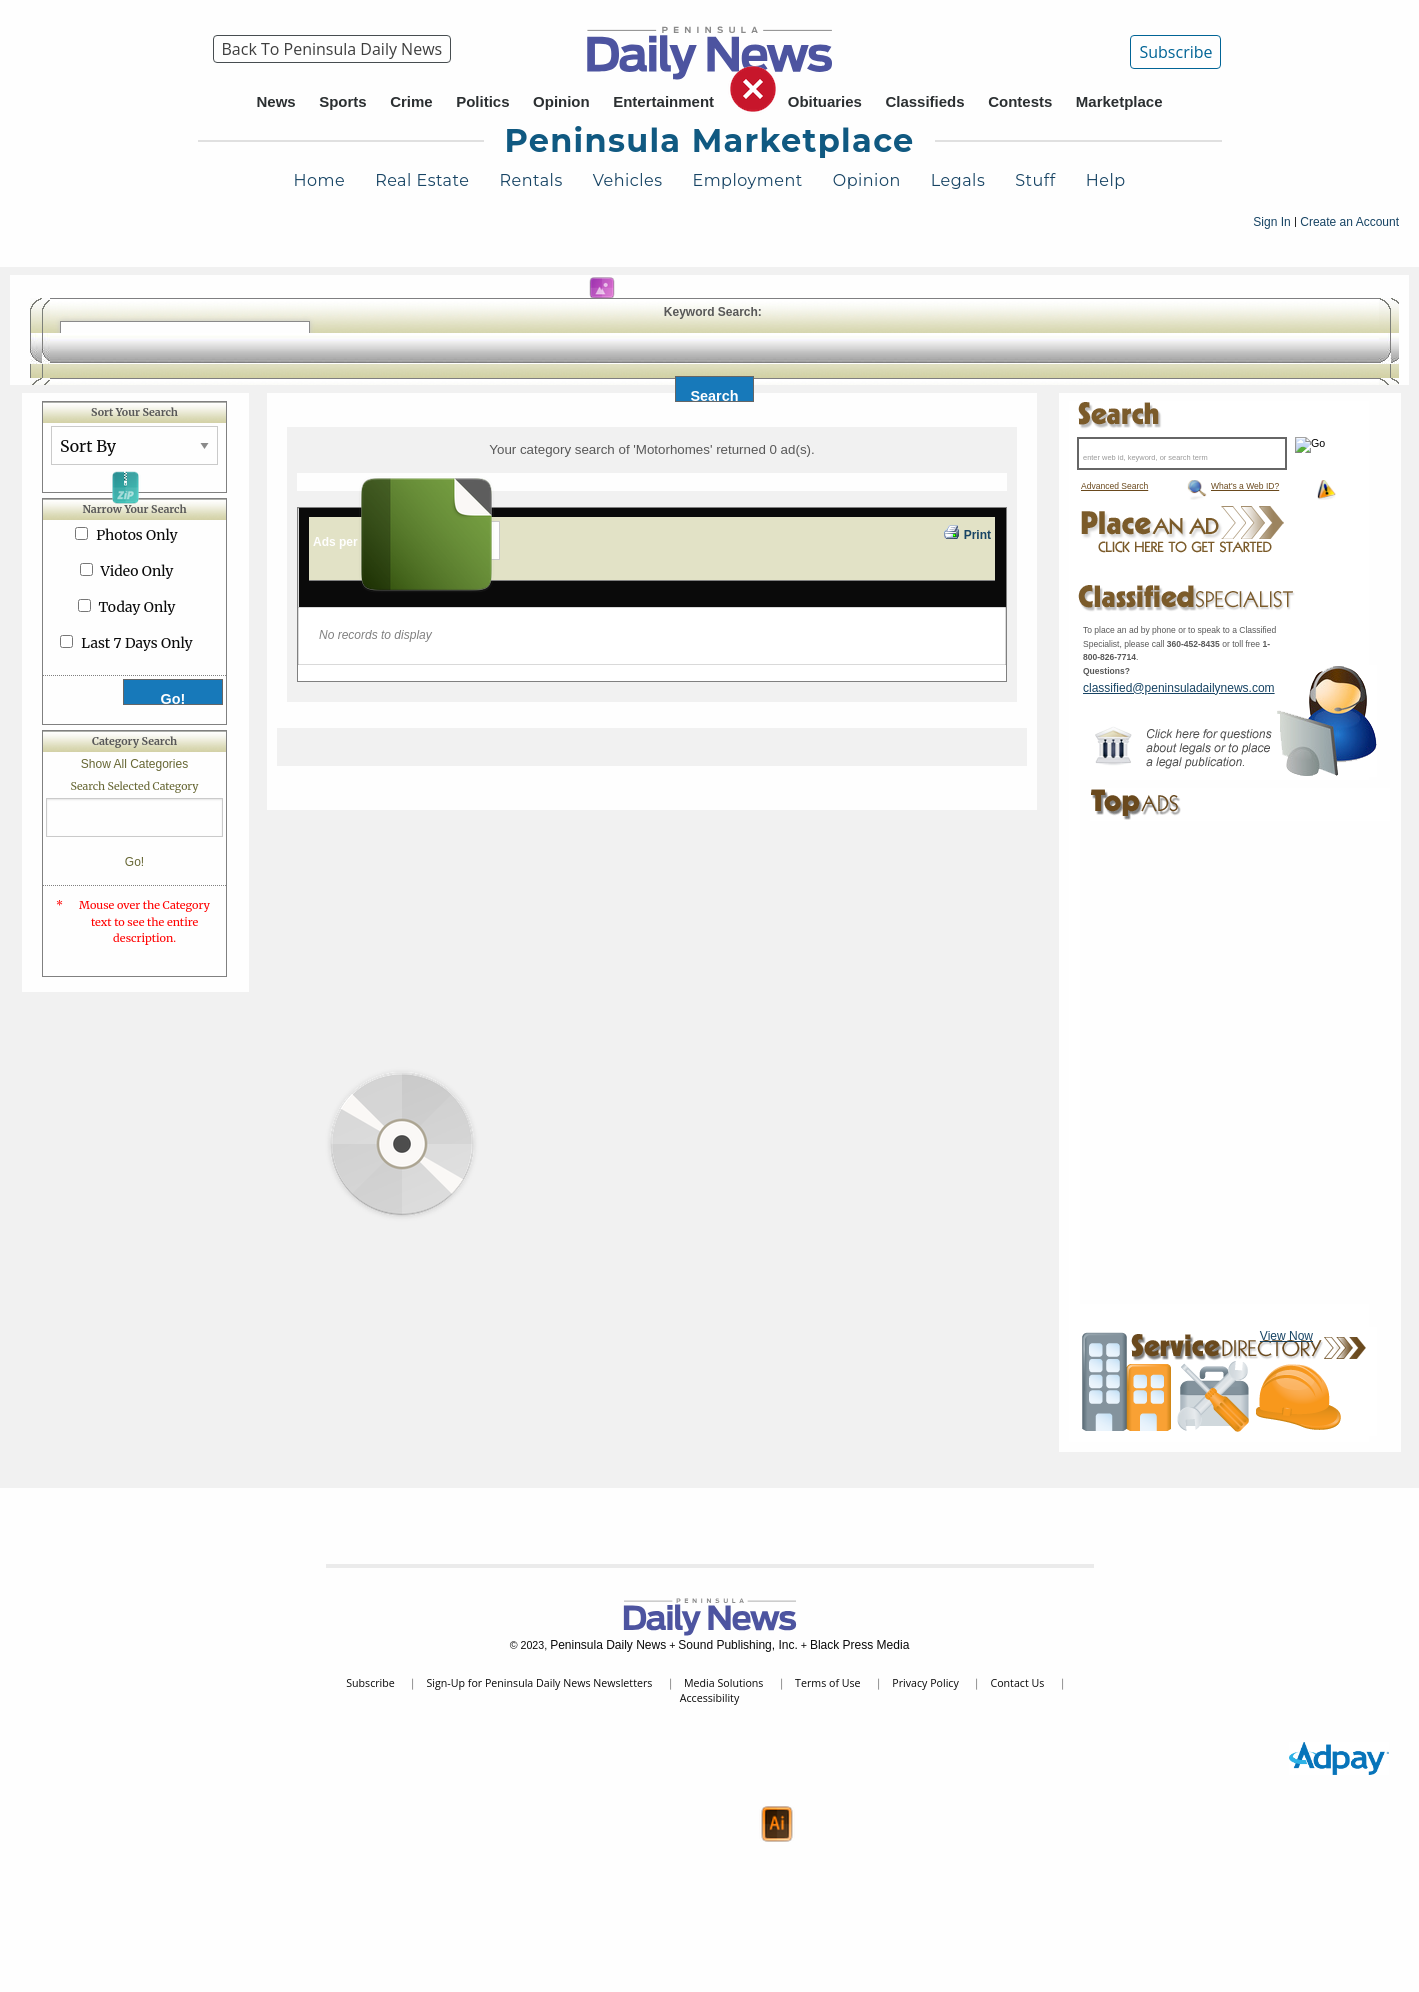 The width and height of the screenshot is (1419, 1992). What do you see at coordinates (125, 487) in the screenshot?
I see `compressed zip file` at bounding box center [125, 487].